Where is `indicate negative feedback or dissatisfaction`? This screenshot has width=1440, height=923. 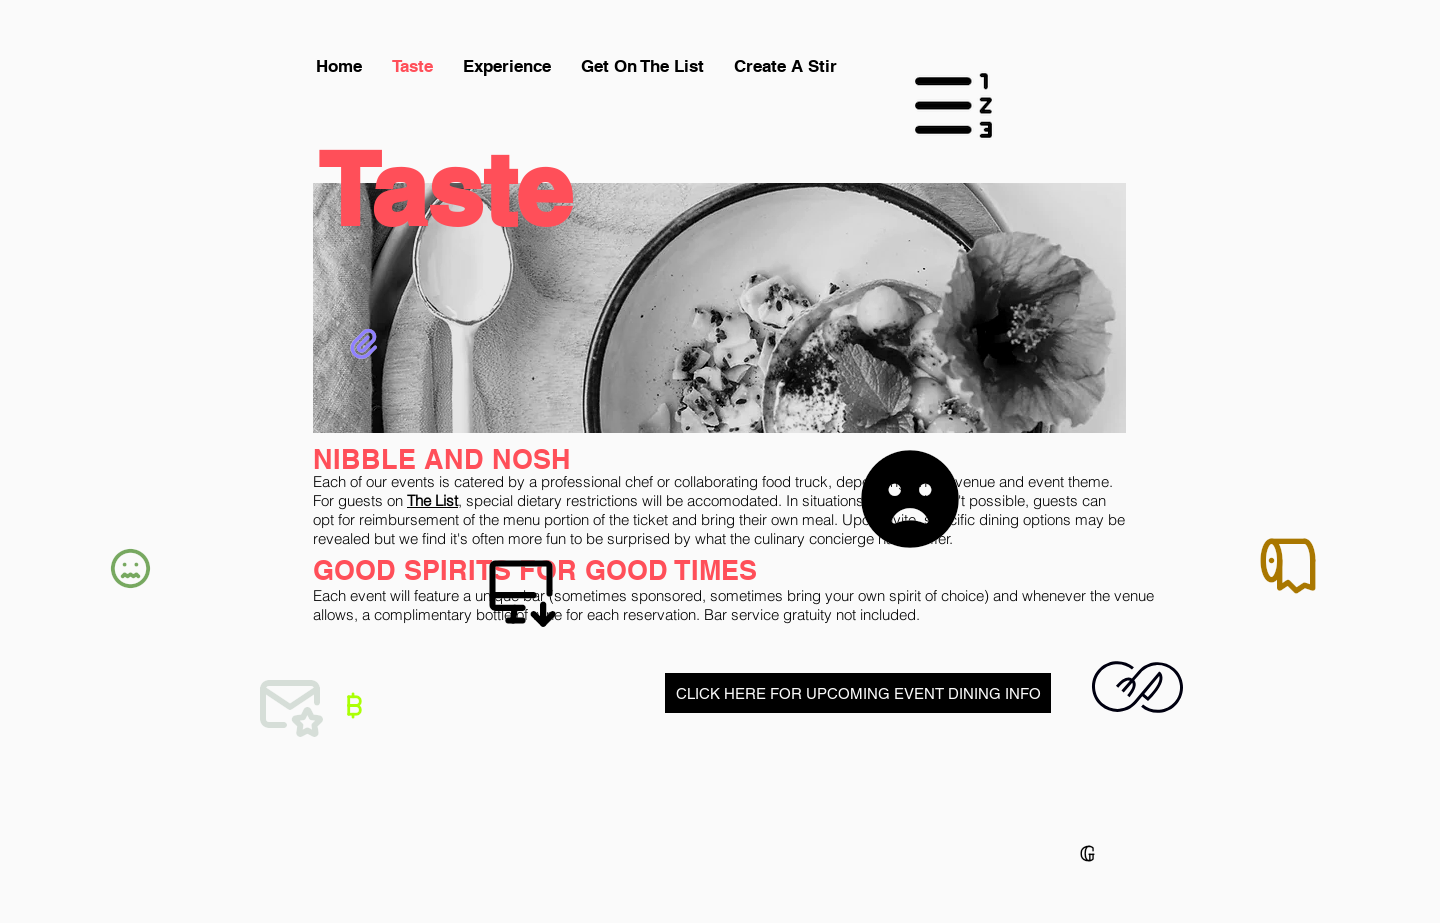 indicate negative feedback or dissatisfaction is located at coordinates (910, 499).